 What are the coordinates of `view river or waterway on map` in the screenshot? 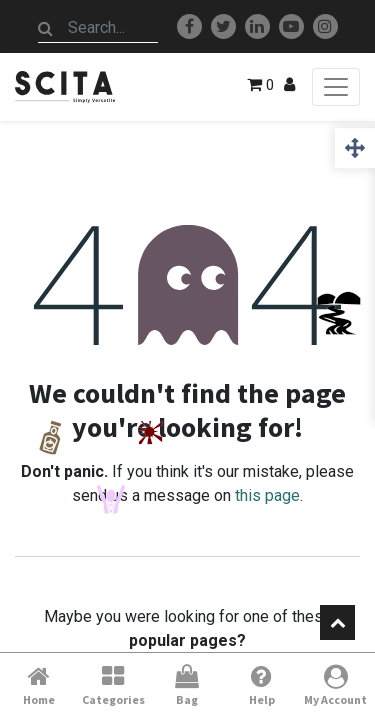 It's located at (339, 313).